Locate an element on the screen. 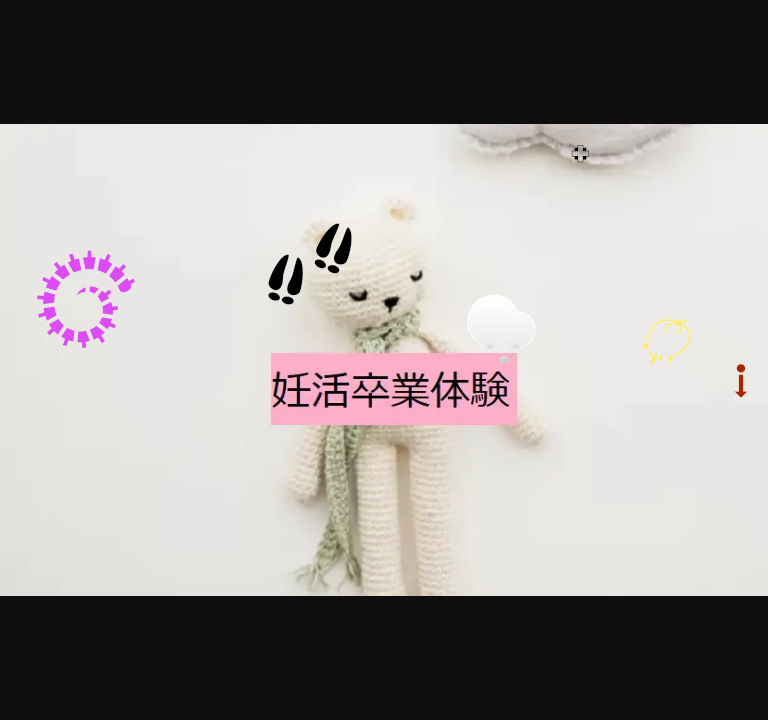  track wildlife or animal sightings is located at coordinates (310, 264).